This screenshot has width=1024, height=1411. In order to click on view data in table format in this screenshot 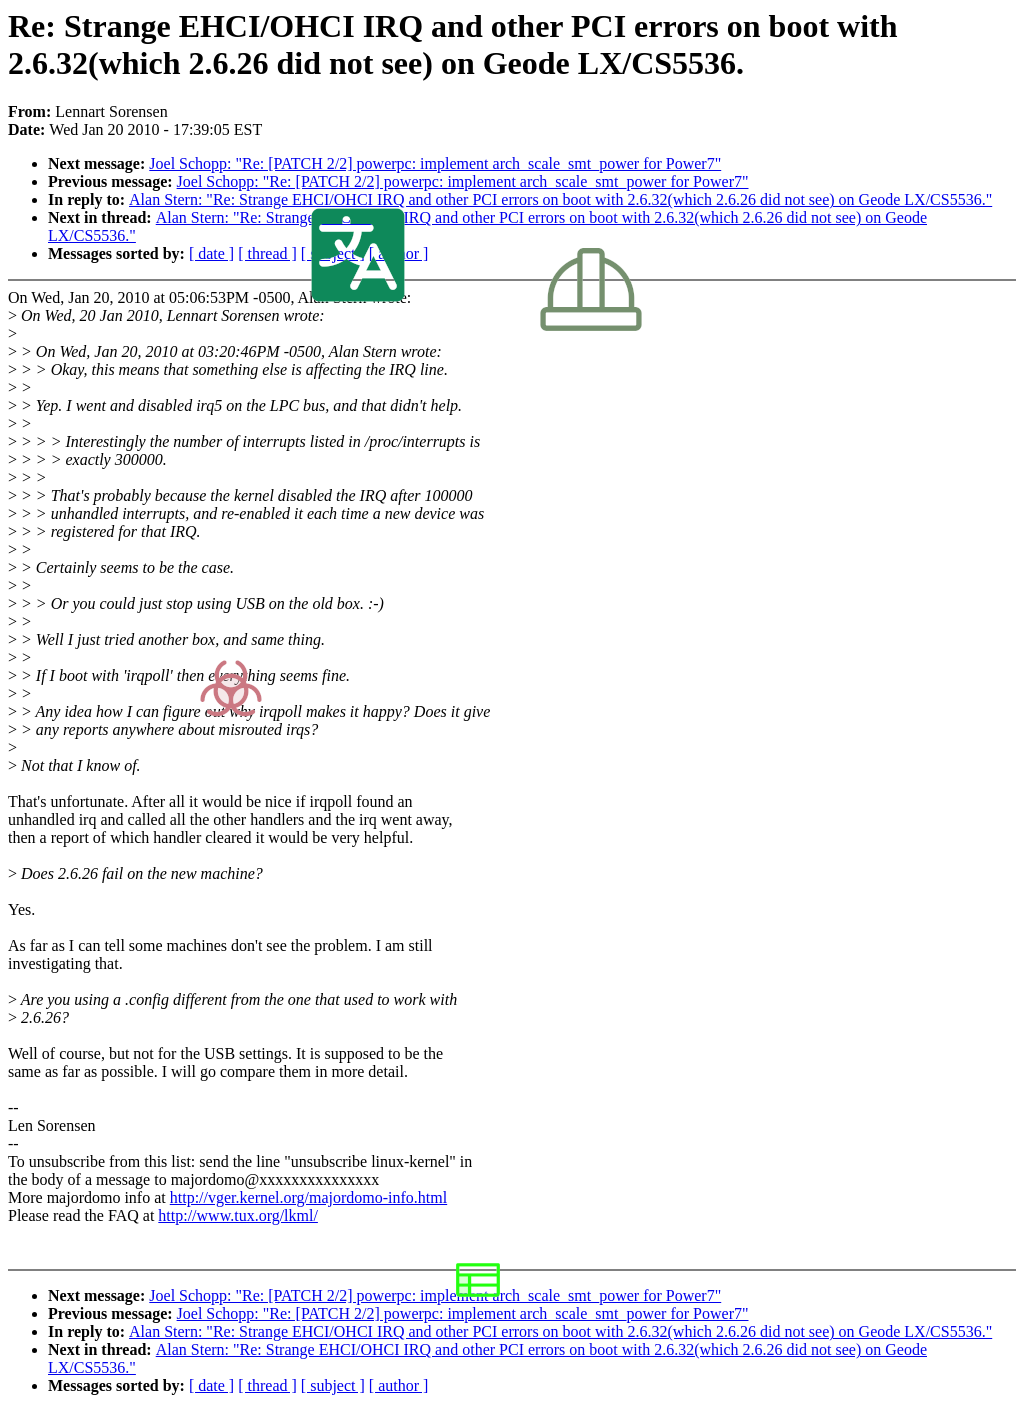, I will do `click(478, 1280)`.